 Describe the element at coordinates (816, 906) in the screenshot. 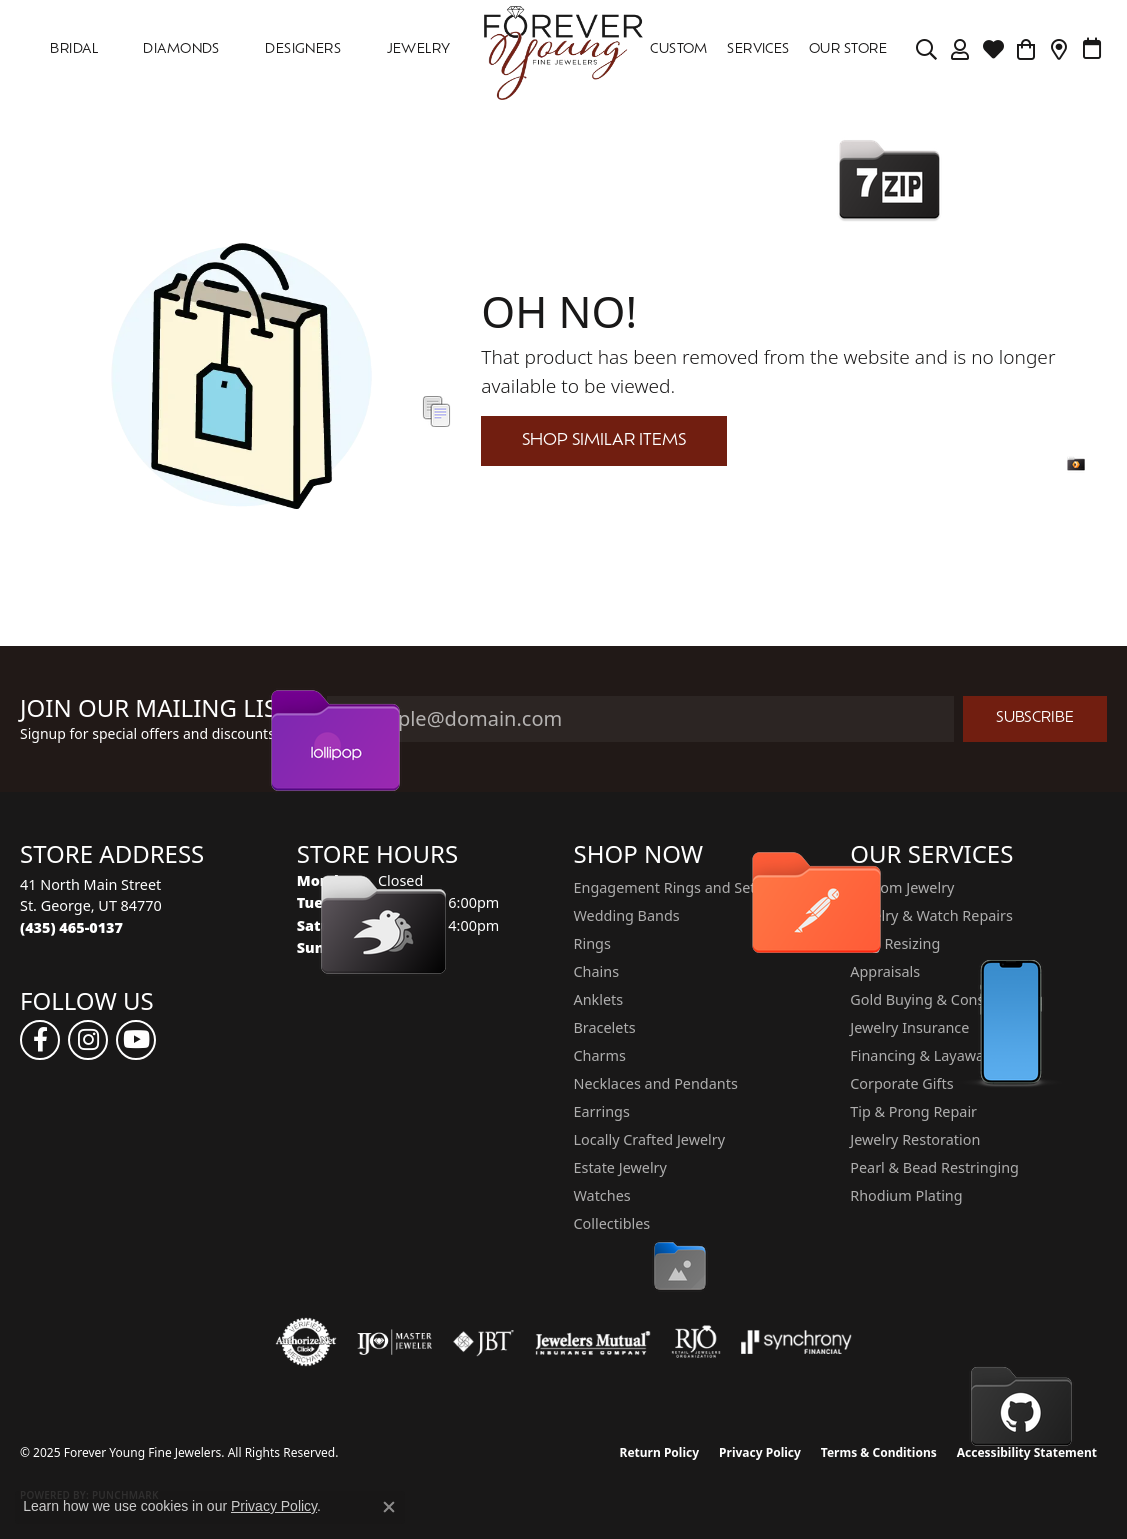

I see `folder containing Postman API development files` at that location.